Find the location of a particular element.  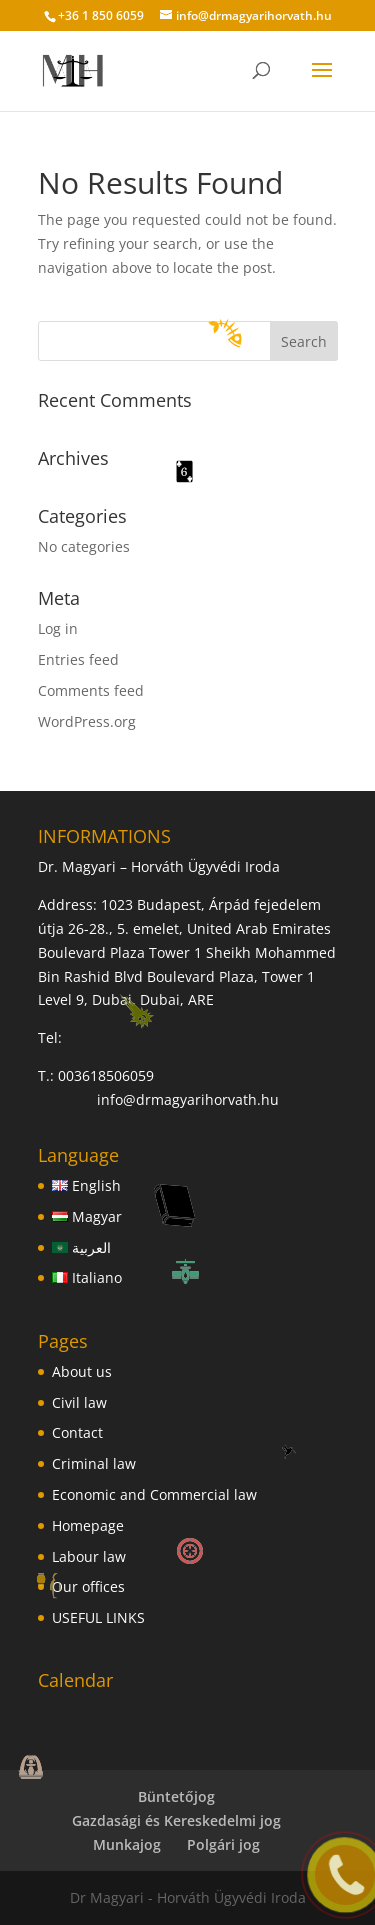

nature or wildlife category indicator is located at coordinates (289, 1452).